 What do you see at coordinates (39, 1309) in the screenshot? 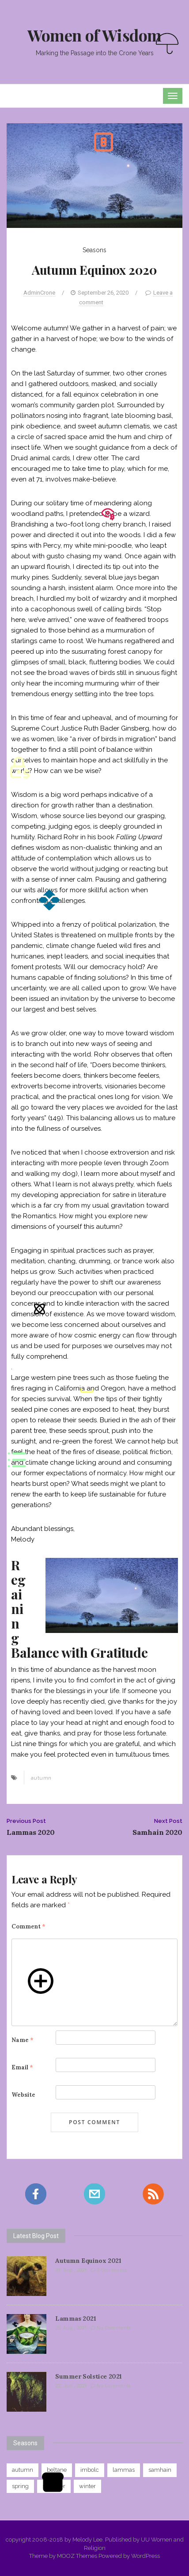
I see `access science or chemistry tools` at bounding box center [39, 1309].